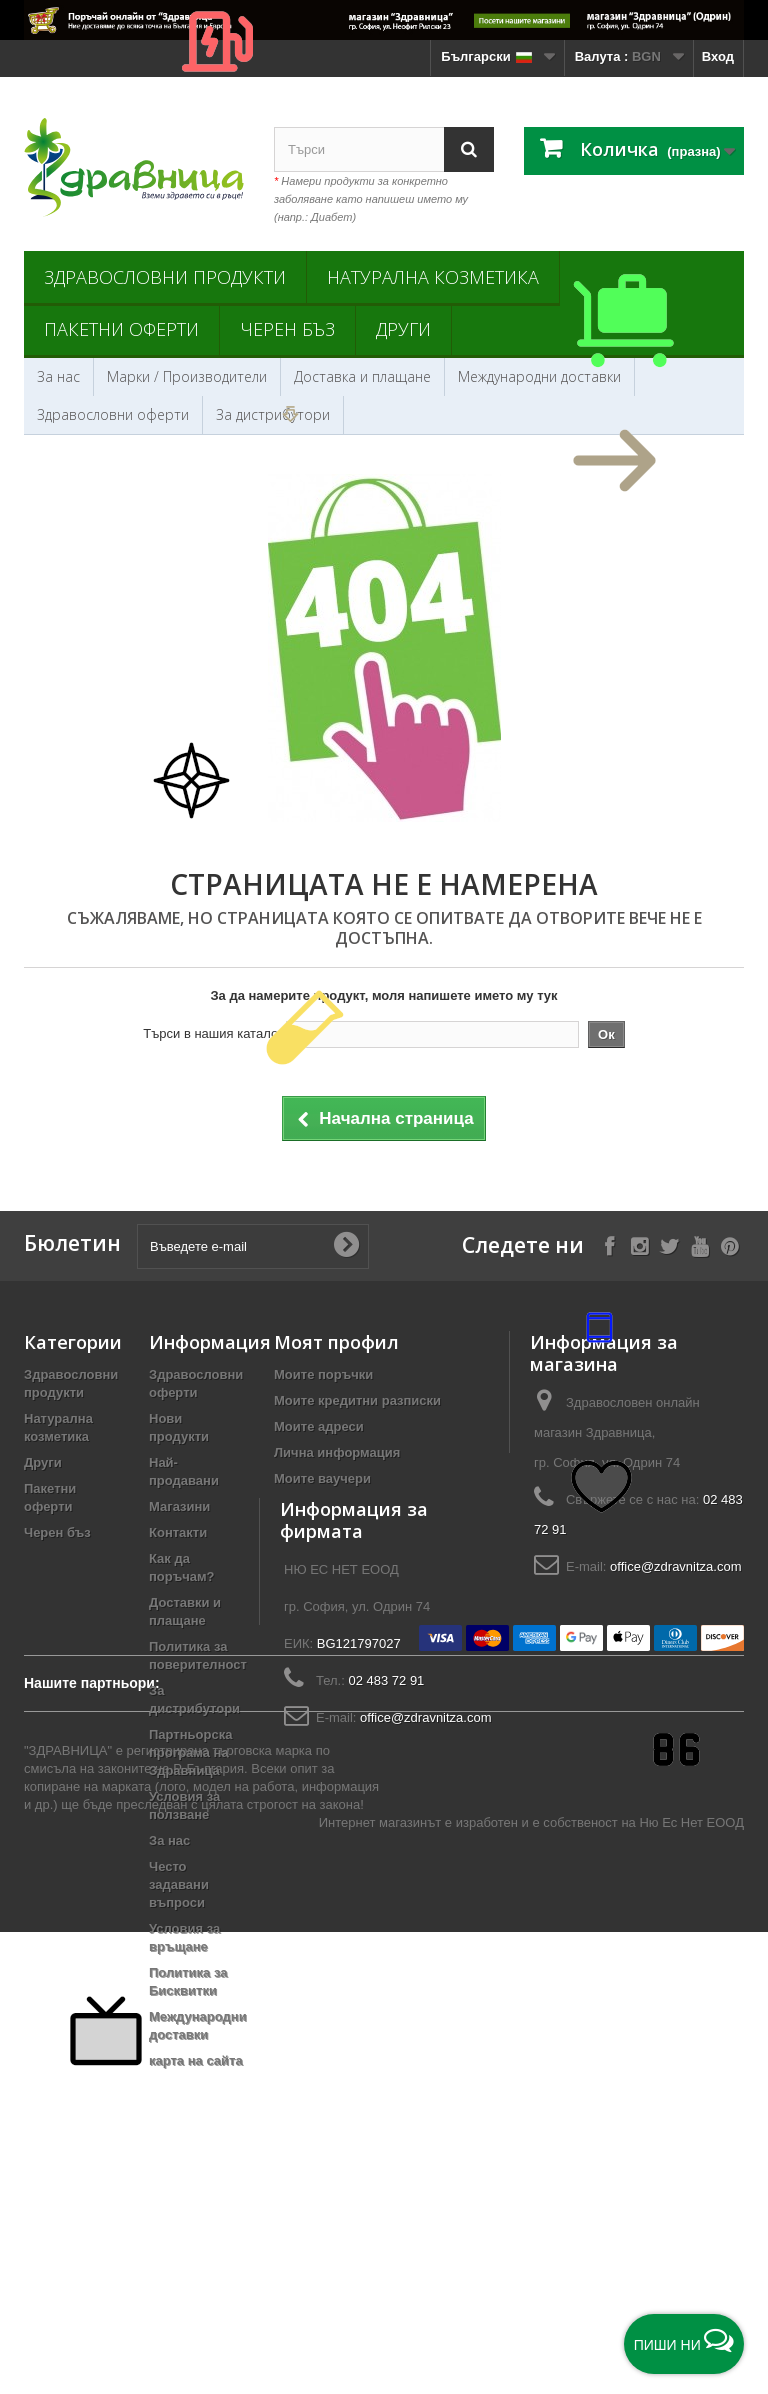 This screenshot has height=2394, width=768. I want to click on run a test or experiment, so click(303, 1027).